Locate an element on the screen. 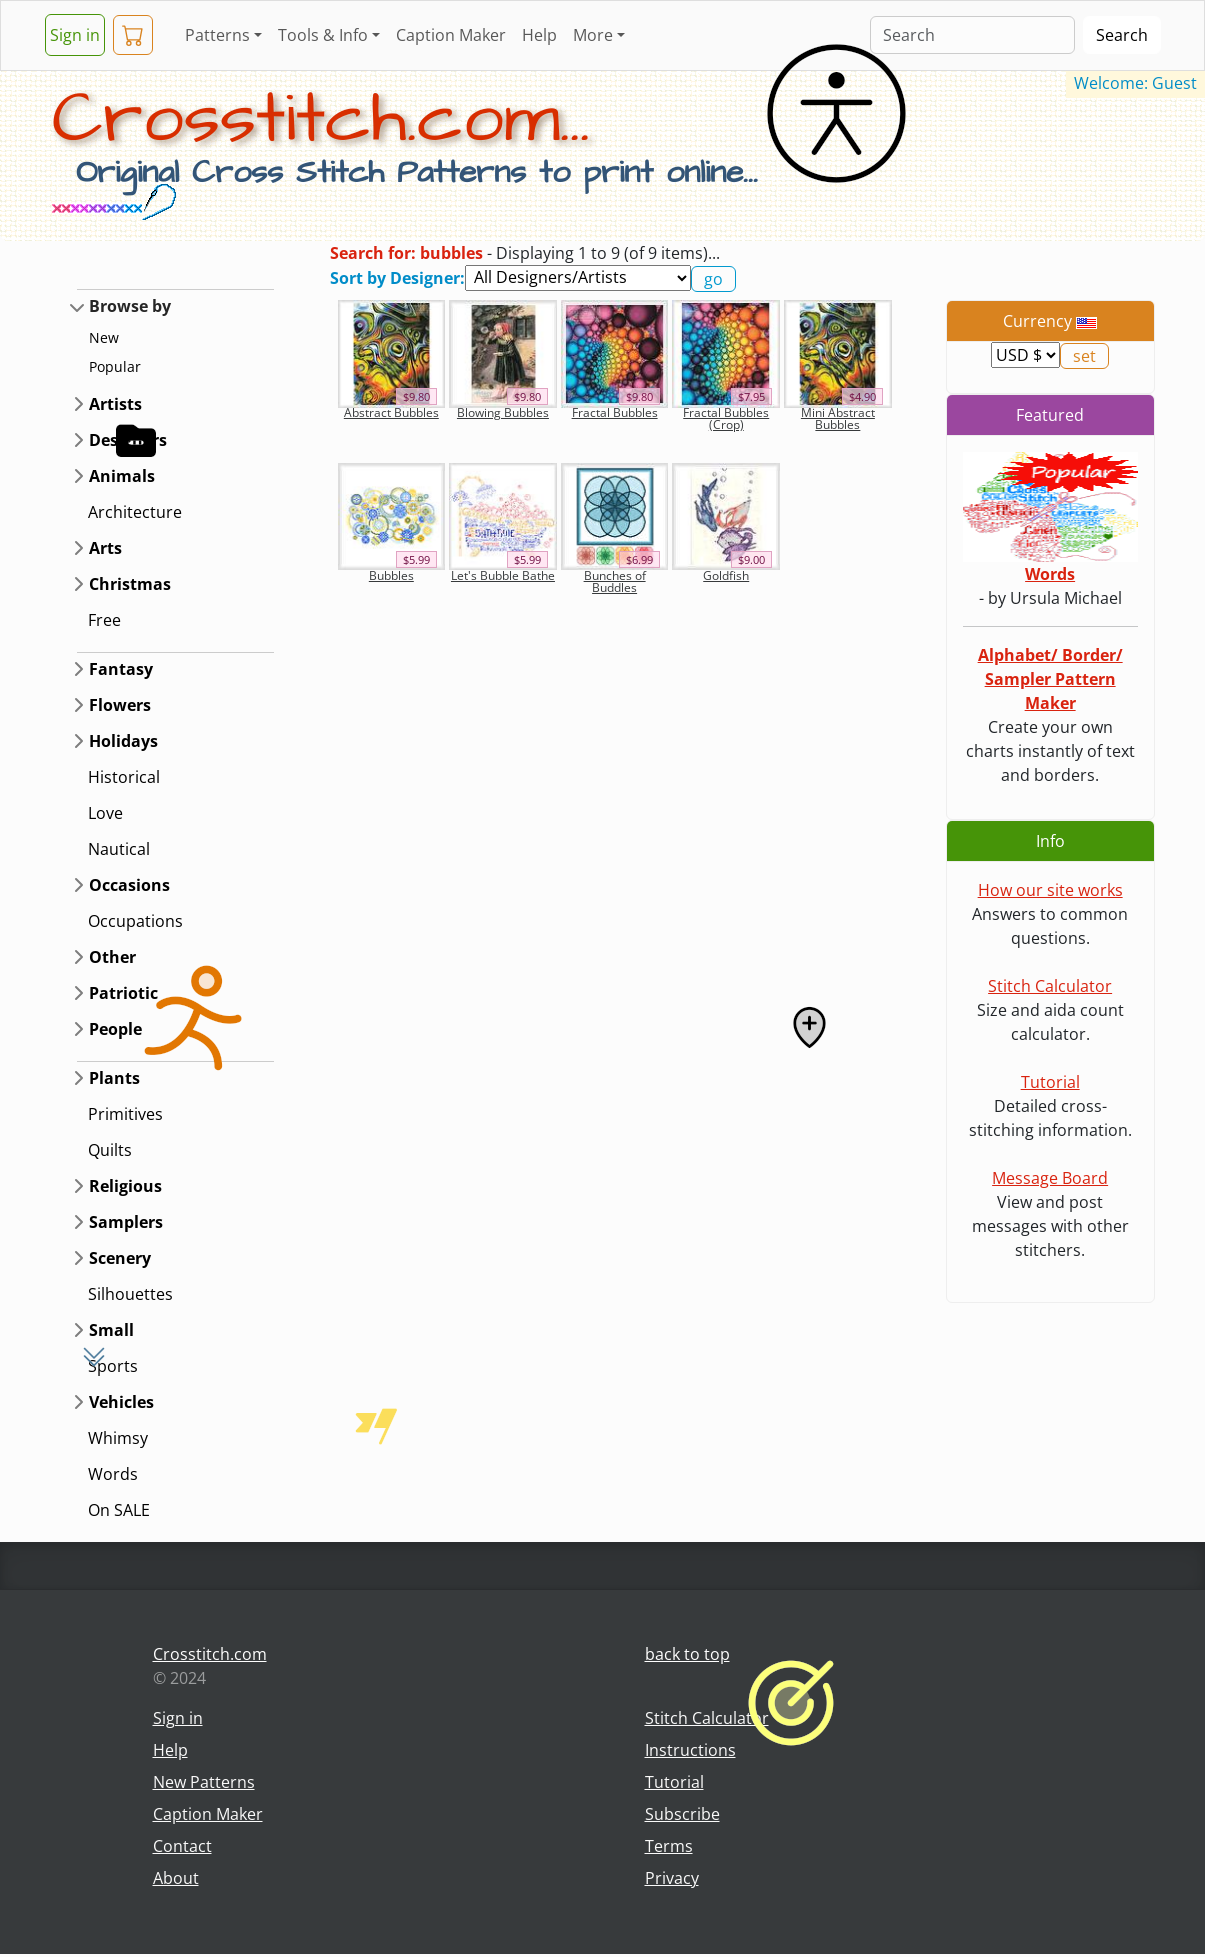 This screenshot has height=1957, width=1205. add a new location pin is located at coordinates (809, 1027).